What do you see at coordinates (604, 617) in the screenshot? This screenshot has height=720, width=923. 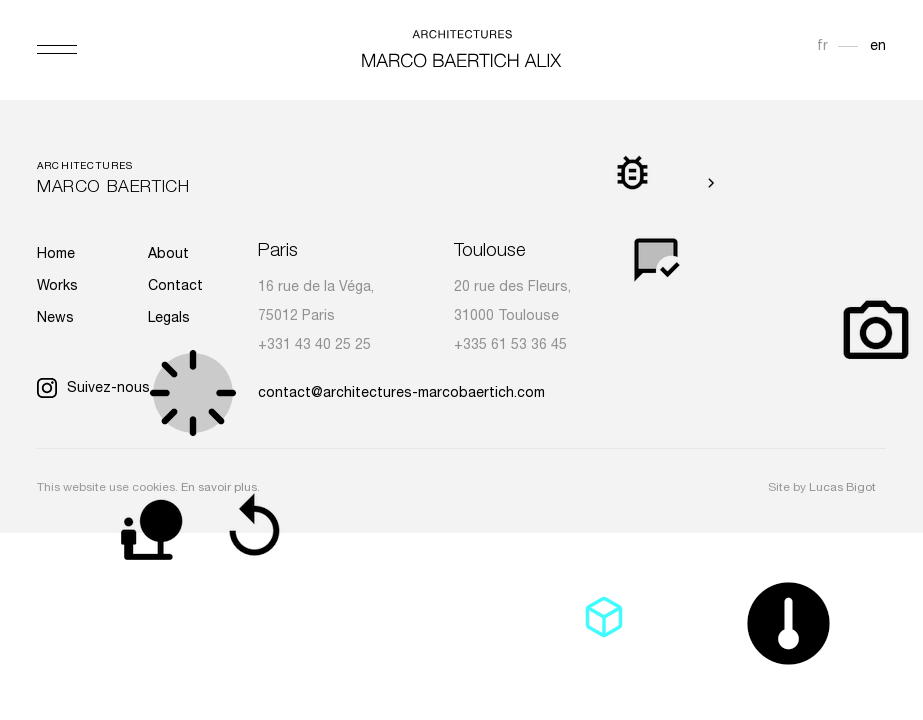 I see `view 3D model or object` at bounding box center [604, 617].